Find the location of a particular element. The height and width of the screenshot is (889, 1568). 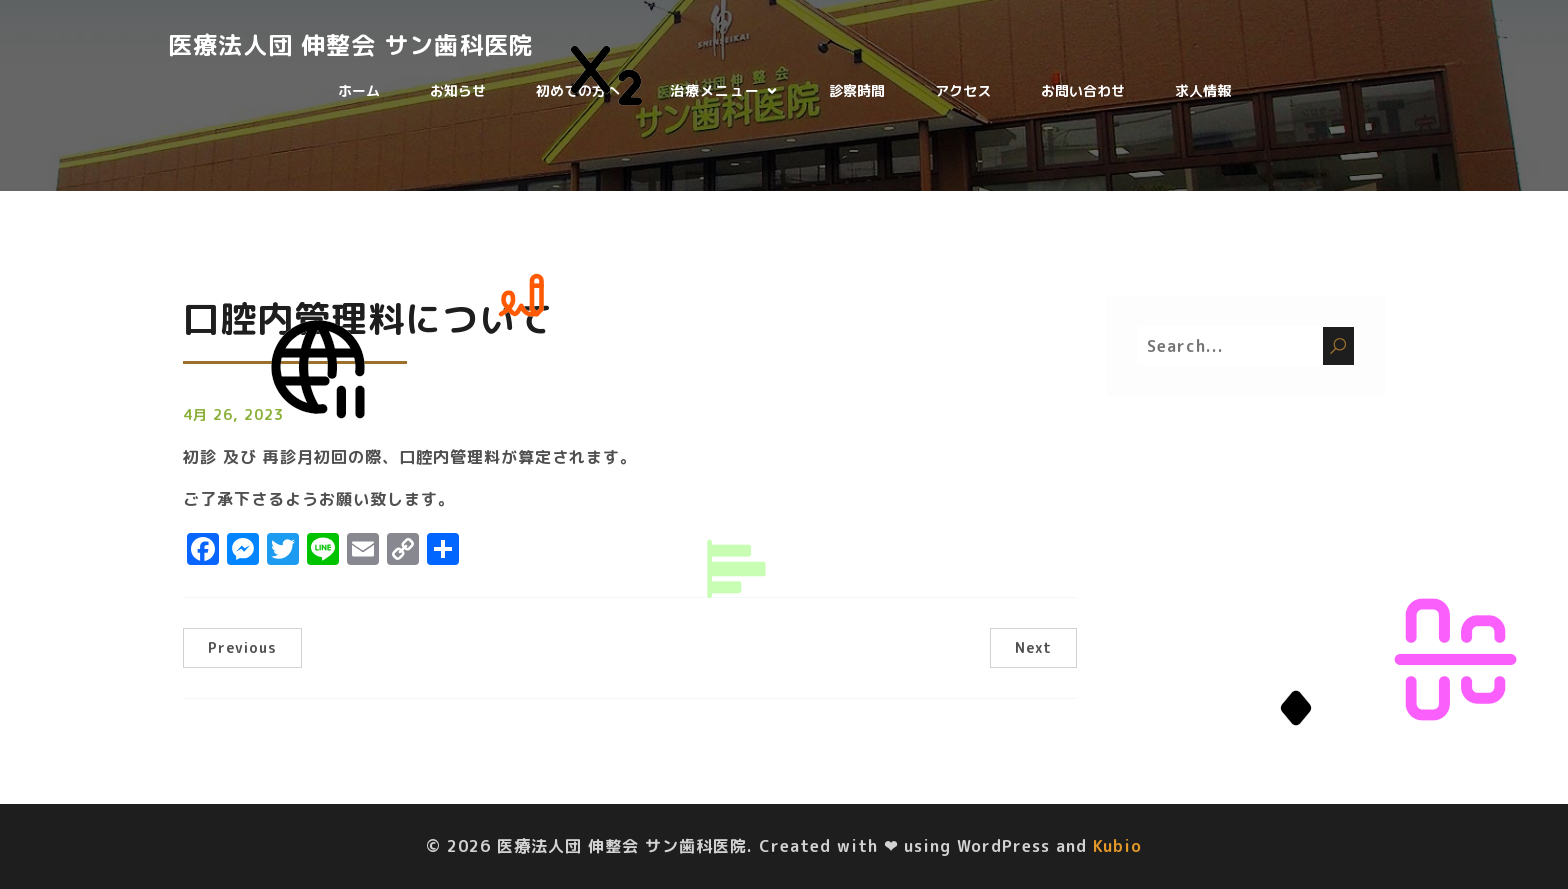

format text as subscript is located at coordinates (602, 69).